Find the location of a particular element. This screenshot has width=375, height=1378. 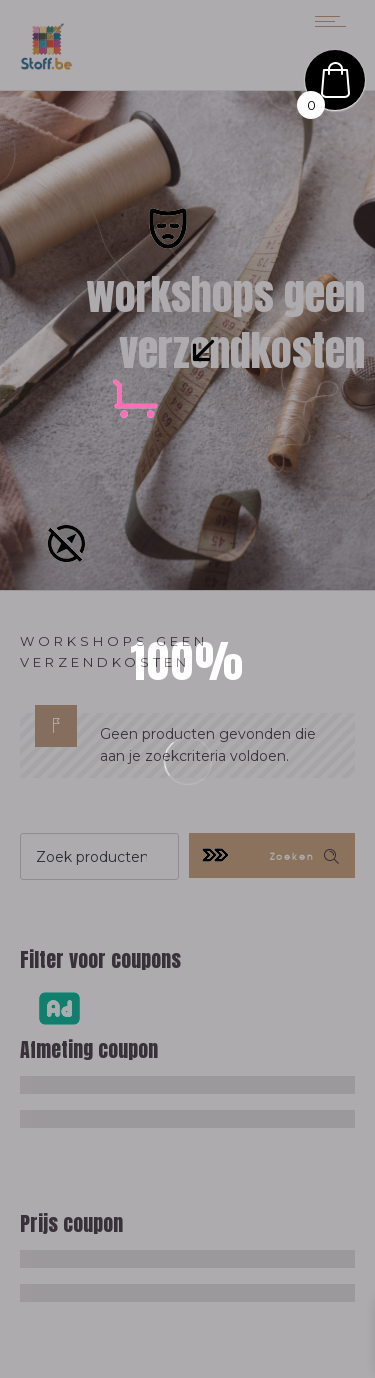

collapse or minimize a panel is located at coordinates (203, 350).